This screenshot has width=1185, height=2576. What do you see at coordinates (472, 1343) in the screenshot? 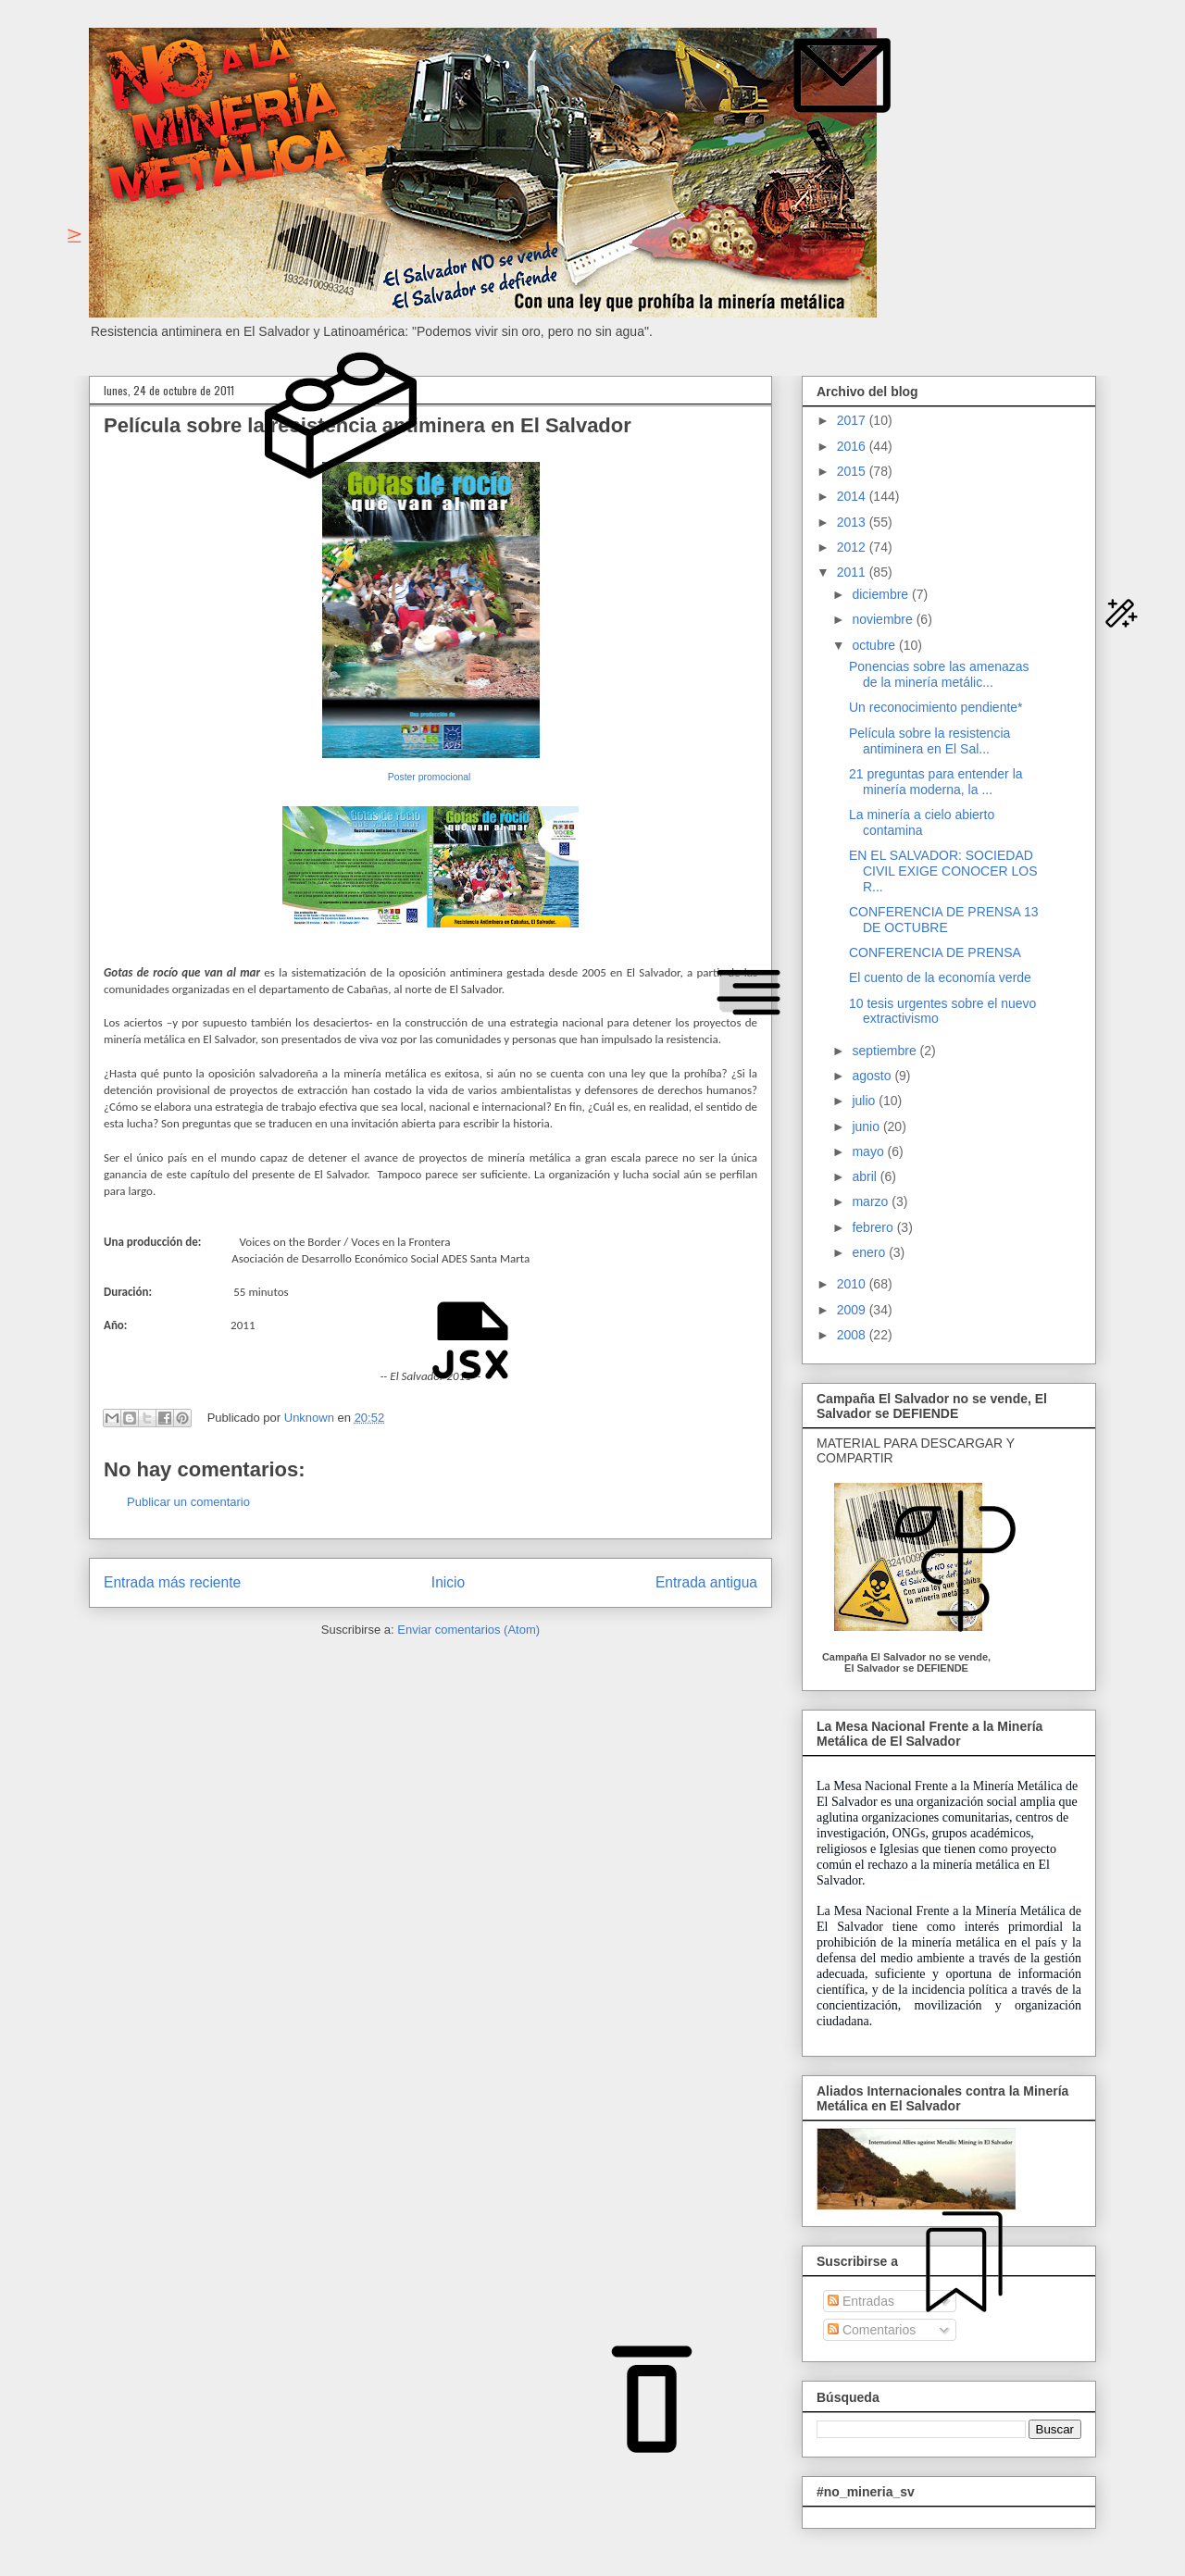
I see `a JSX file type indicator` at bounding box center [472, 1343].